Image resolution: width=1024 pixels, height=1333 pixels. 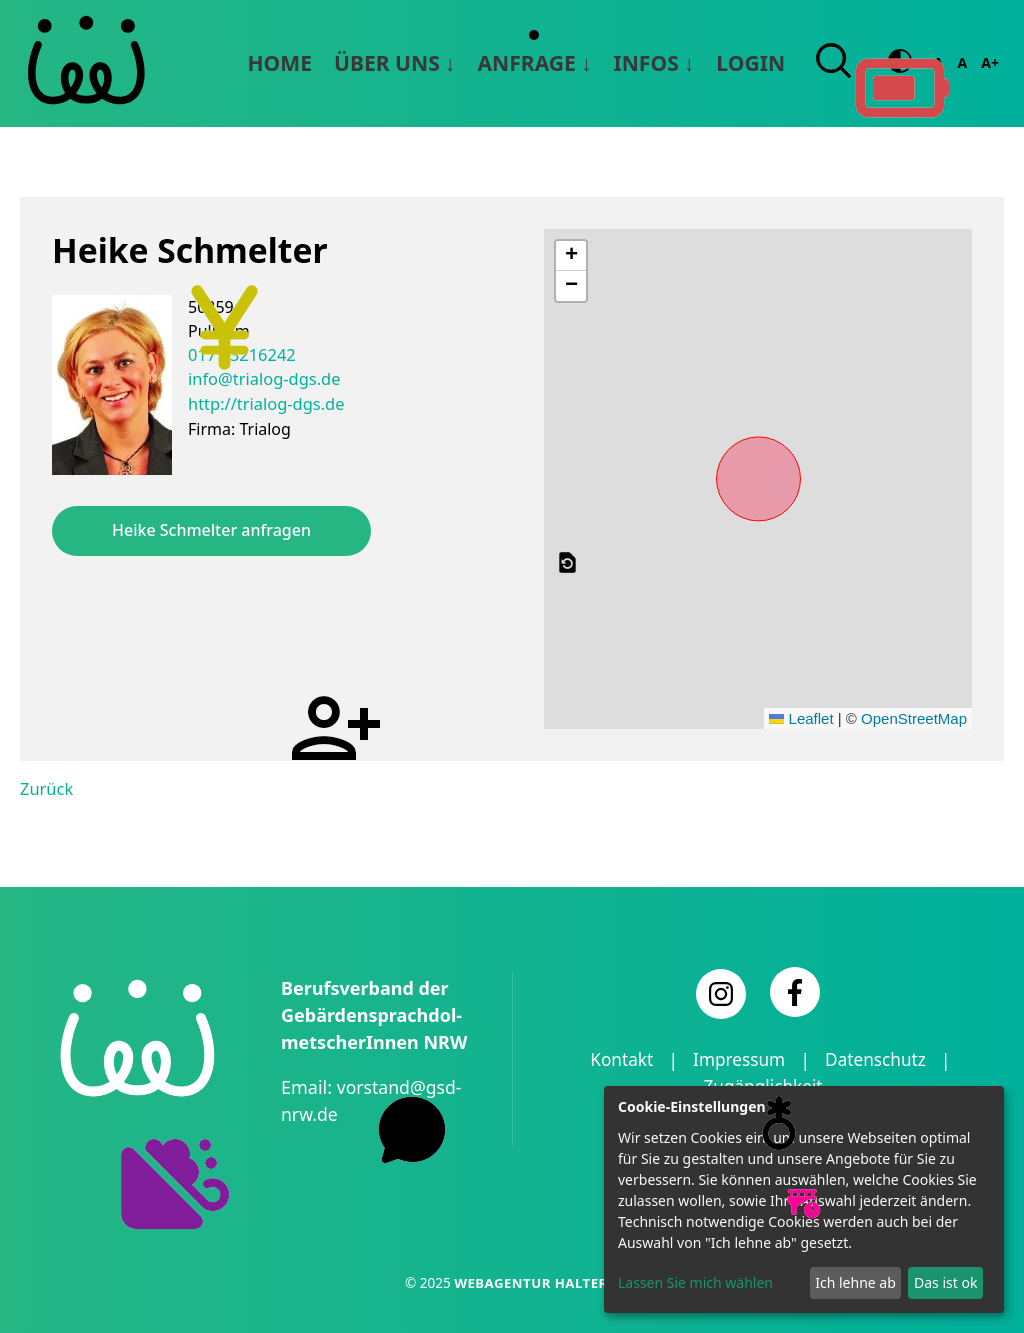 What do you see at coordinates (900, 88) in the screenshot?
I see `indicates battery level at approximately 80% charge` at bounding box center [900, 88].